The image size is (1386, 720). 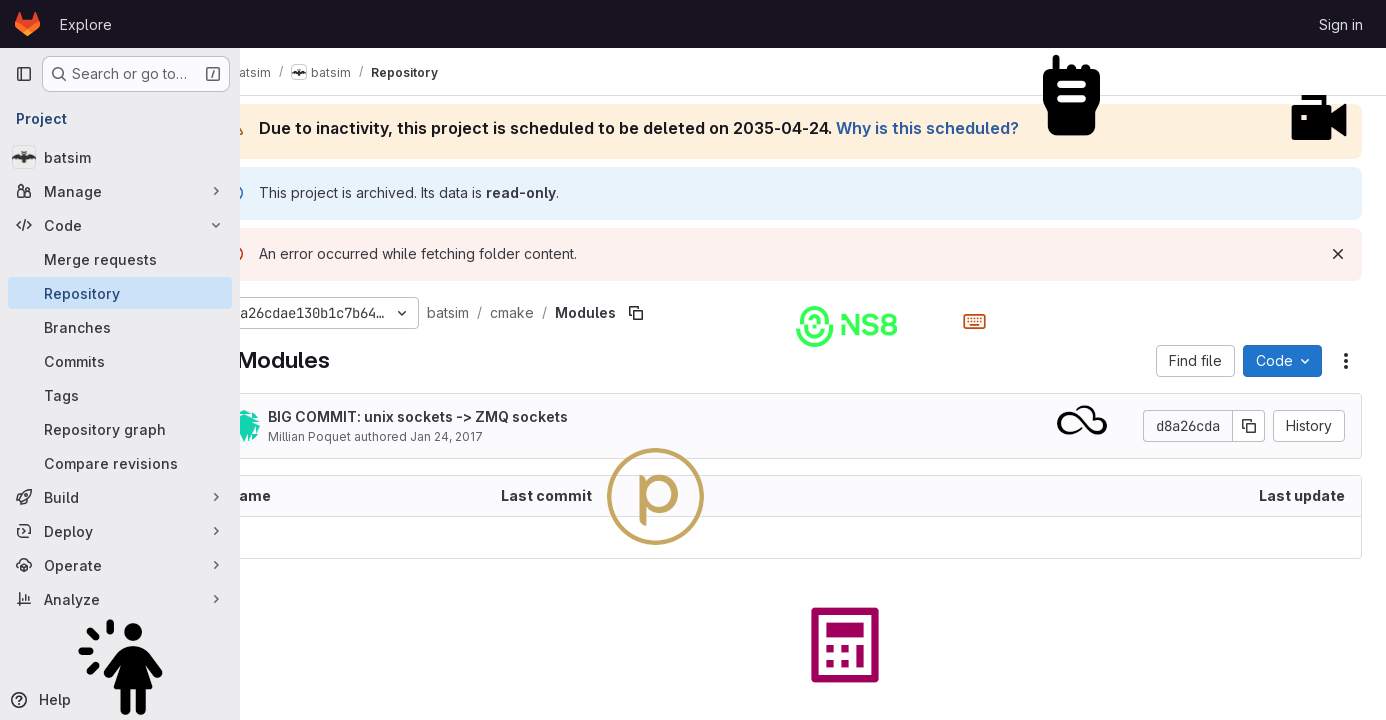 What do you see at coordinates (128, 669) in the screenshot?
I see `report an incident or emergency involving a person` at bounding box center [128, 669].